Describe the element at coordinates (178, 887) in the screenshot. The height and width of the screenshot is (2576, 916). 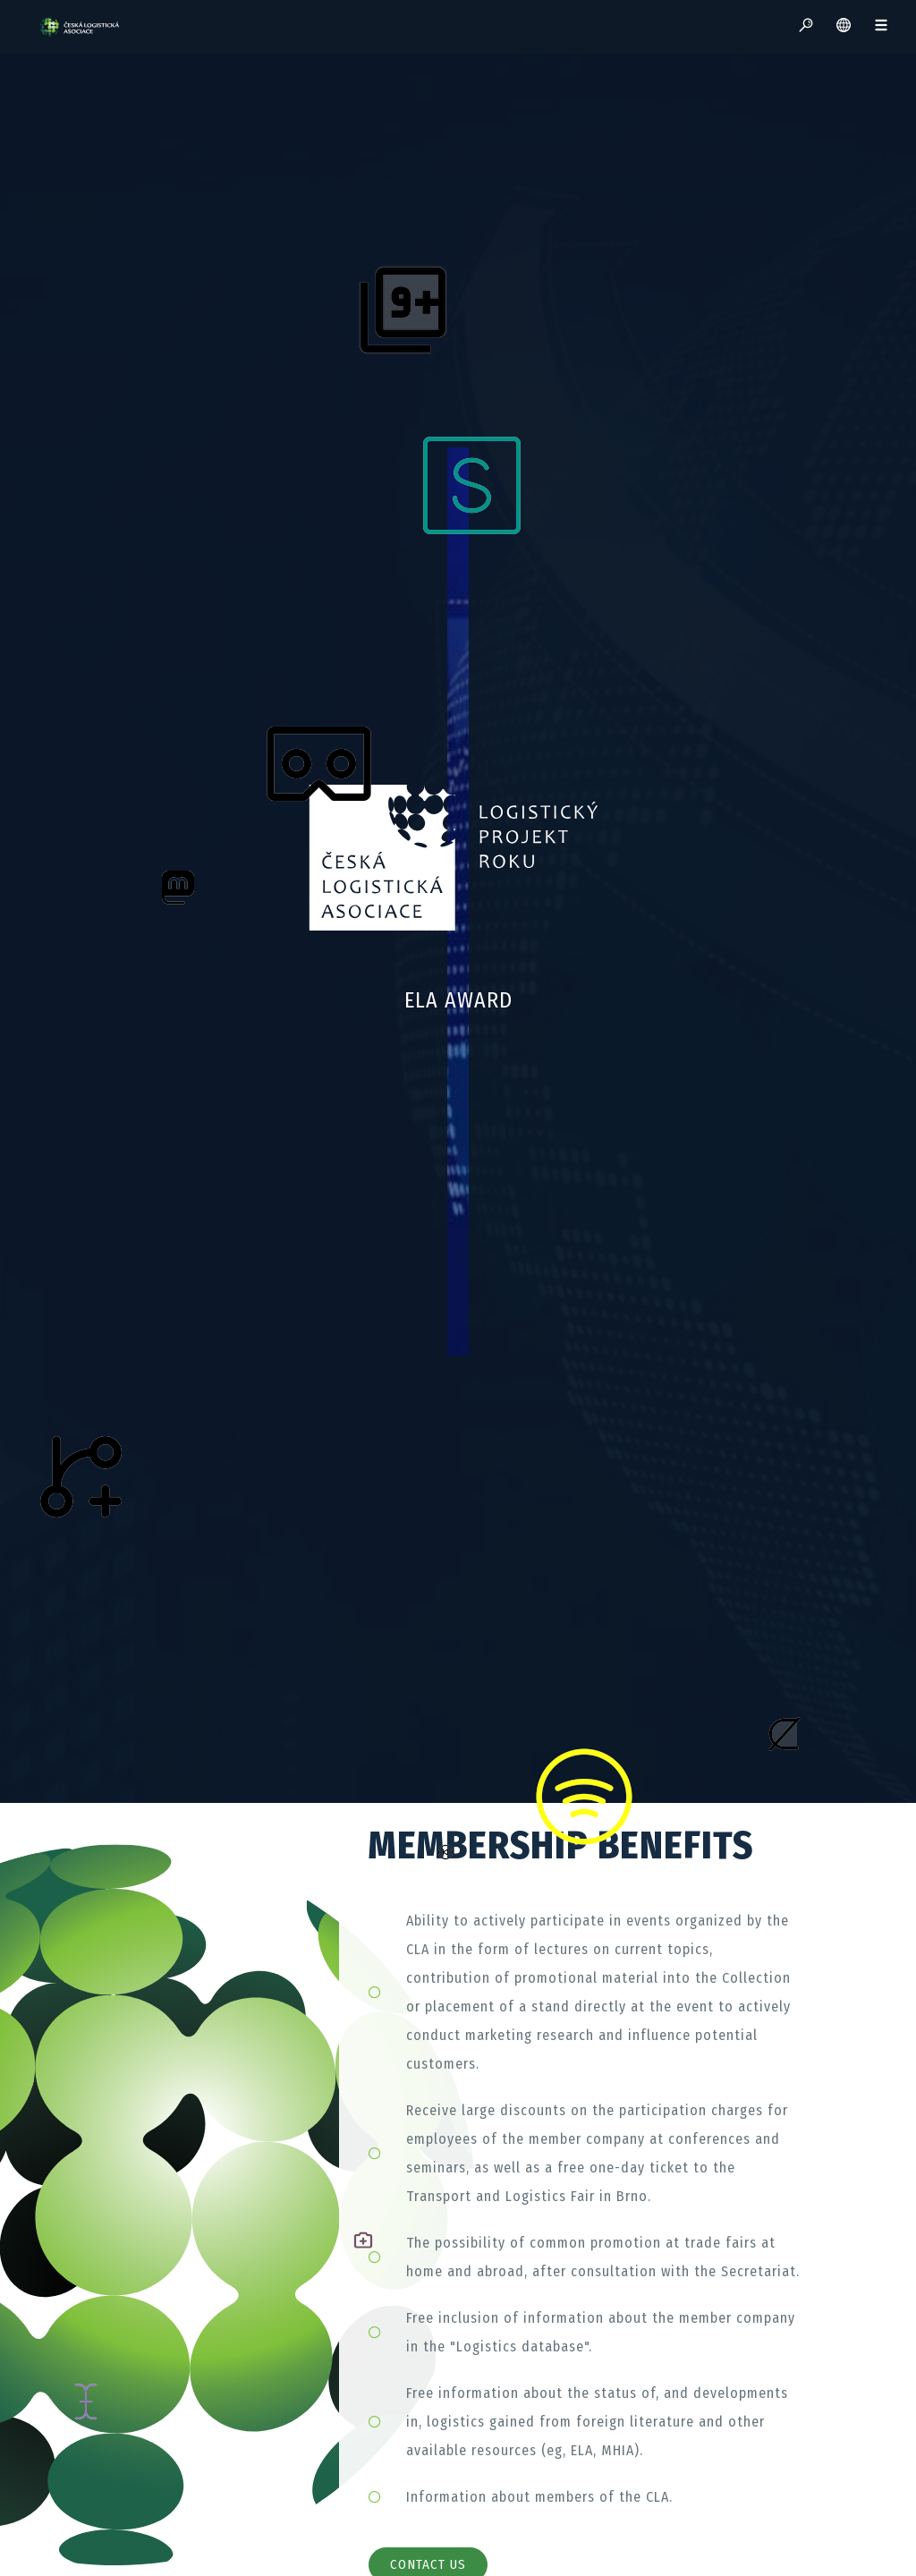
I see `open mastodon app` at that location.